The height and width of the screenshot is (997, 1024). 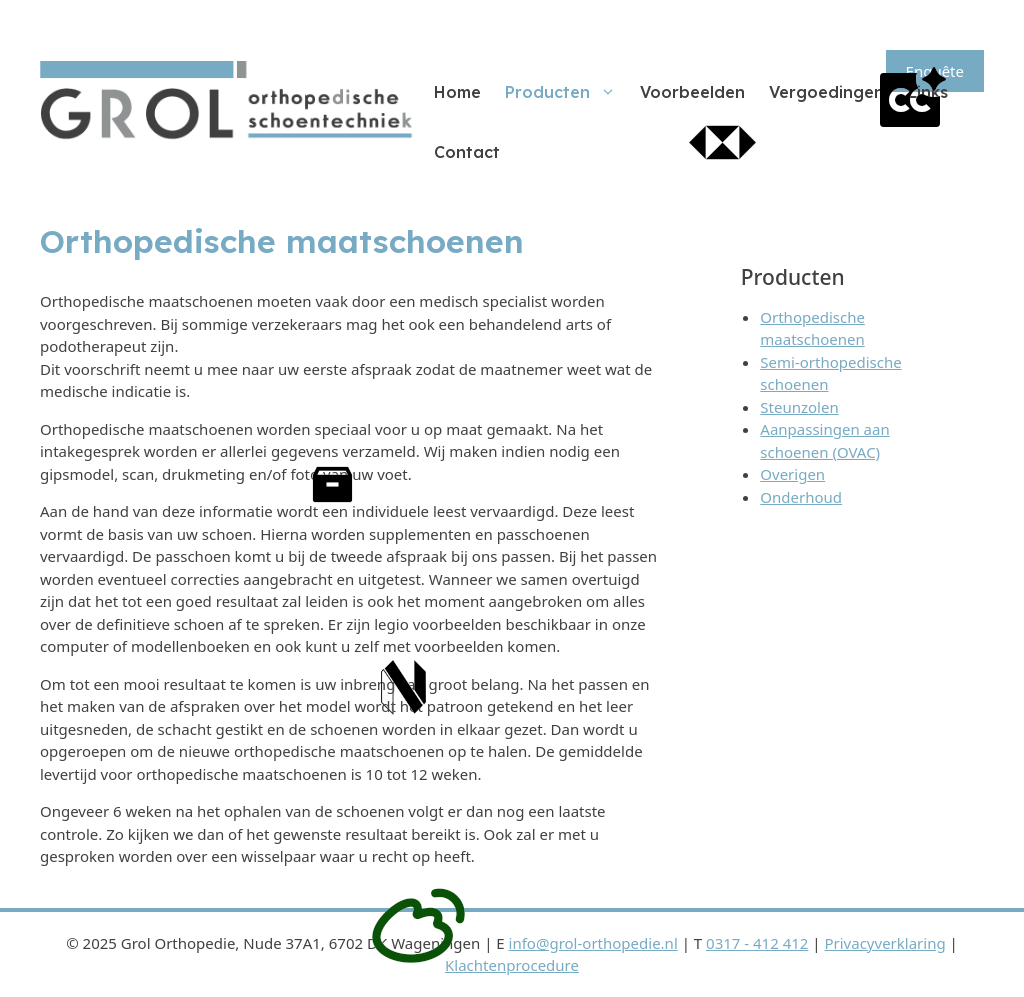 What do you see at coordinates (403, 687) in the screenshot?
I see `open neovim text editor` at bounding box center [403, 687].